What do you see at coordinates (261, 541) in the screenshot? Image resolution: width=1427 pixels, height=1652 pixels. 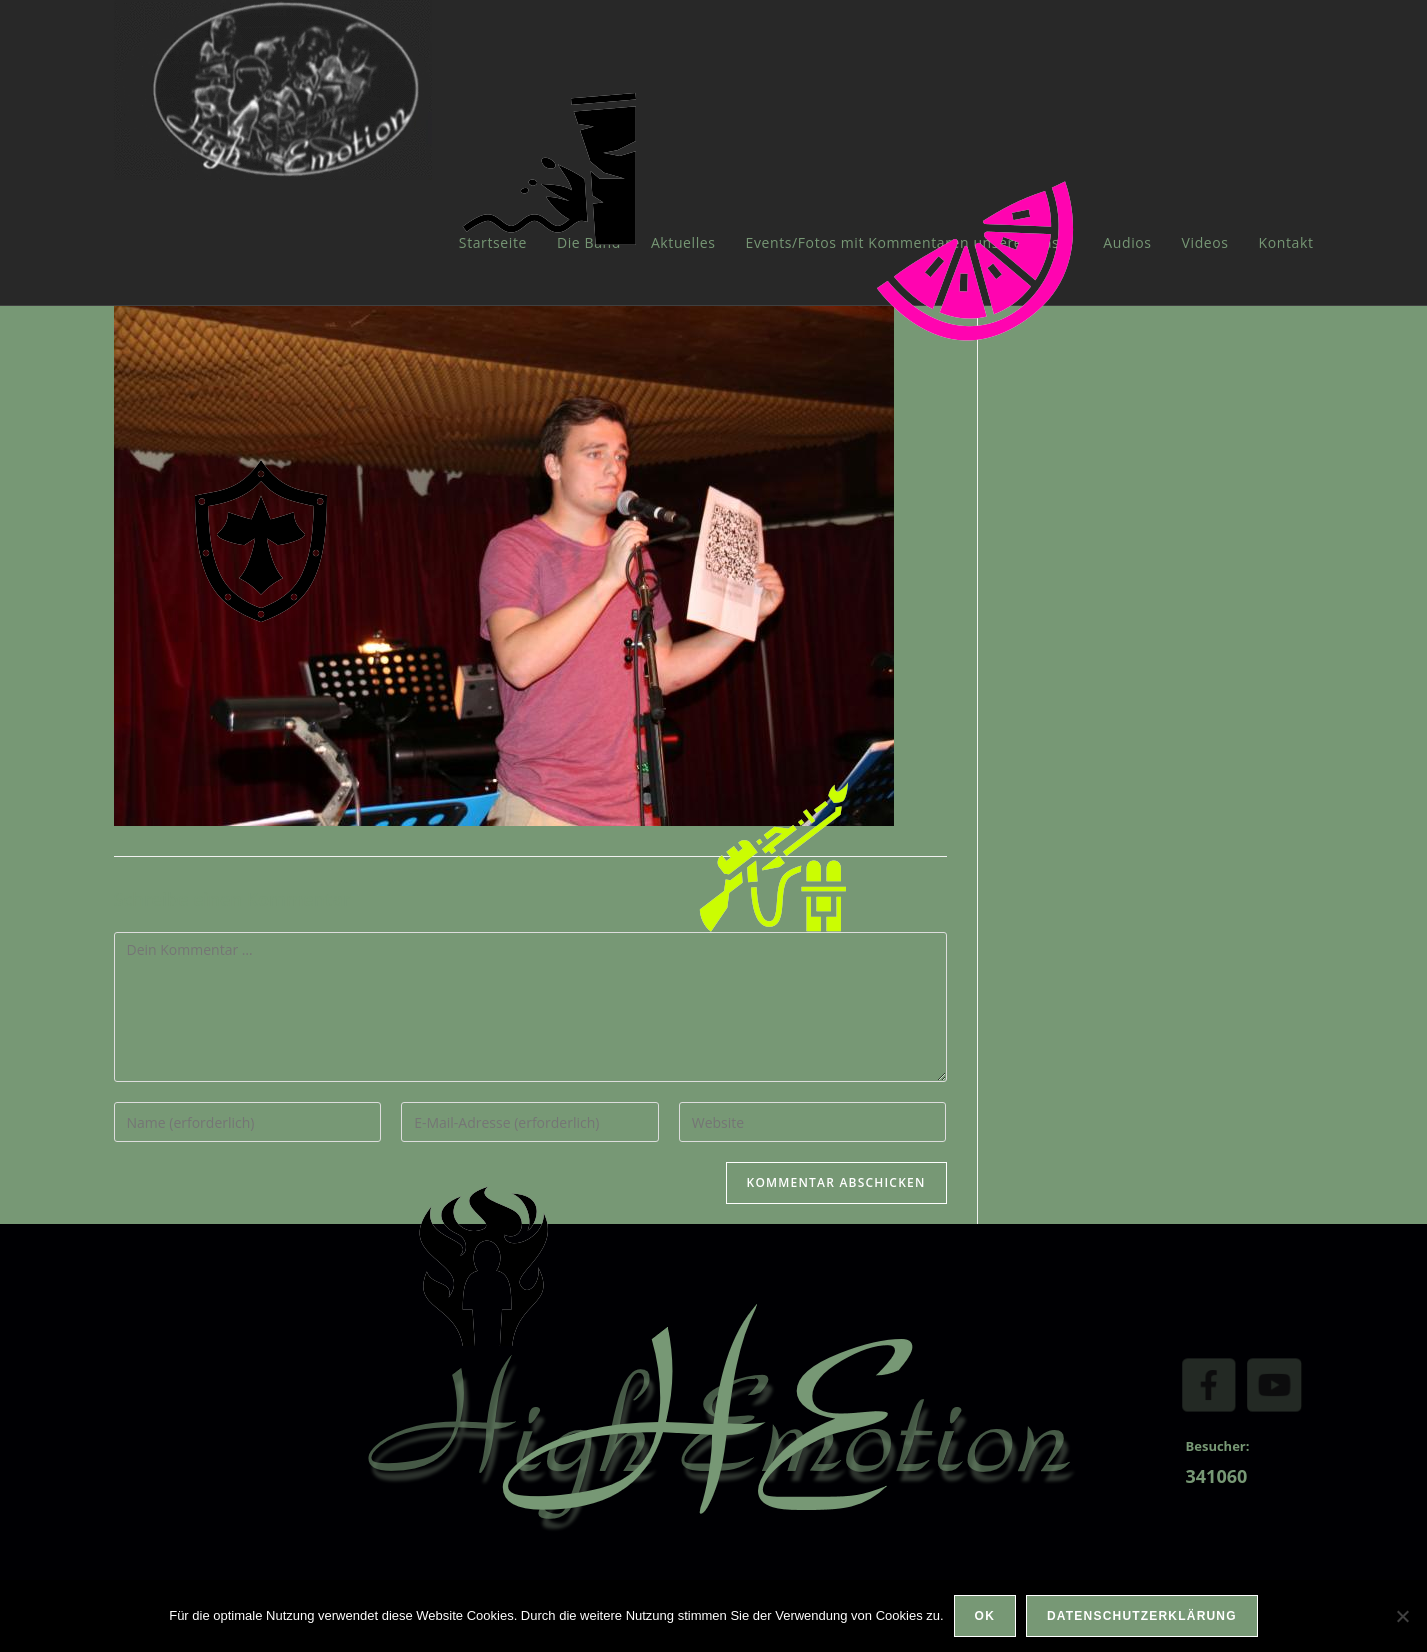 I see `activate defensive ability or shield spell` at bounding box center [261, 541].